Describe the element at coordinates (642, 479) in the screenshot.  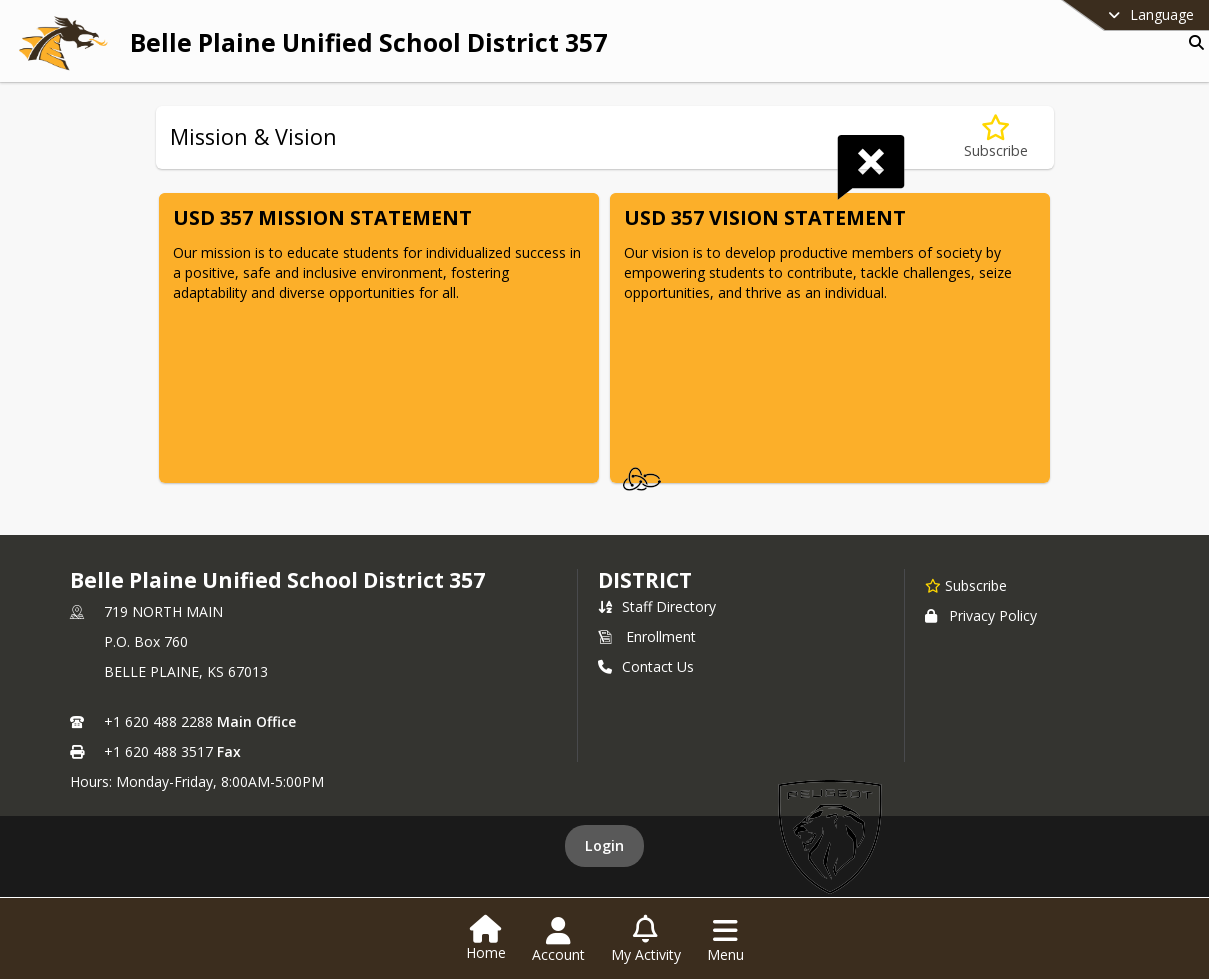
I see `redux-saga library logo` at that location.